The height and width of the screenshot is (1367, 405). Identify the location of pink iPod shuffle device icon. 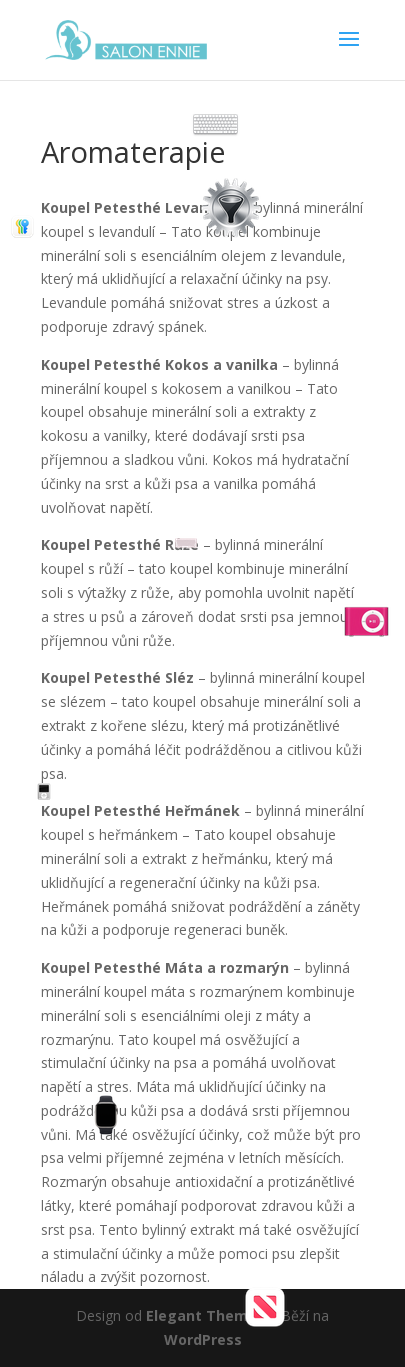
(366, 613).